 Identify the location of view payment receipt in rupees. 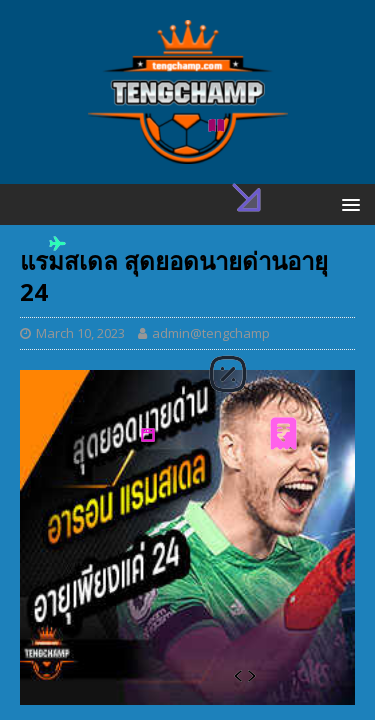
(283, 433).